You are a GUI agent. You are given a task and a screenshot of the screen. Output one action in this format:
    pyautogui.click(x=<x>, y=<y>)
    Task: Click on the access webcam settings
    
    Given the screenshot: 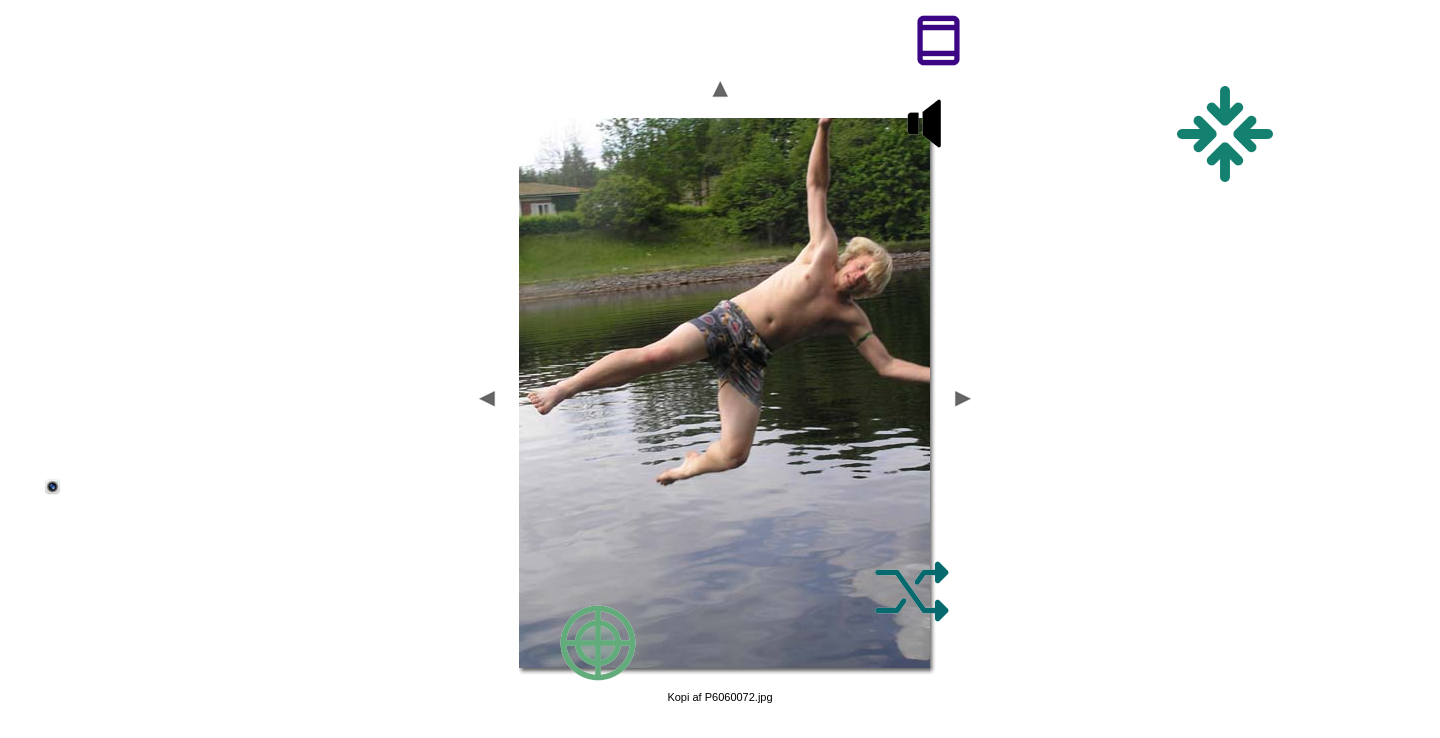 What is the action you would take?
    pyautogui.click(x=52, y=486)
    